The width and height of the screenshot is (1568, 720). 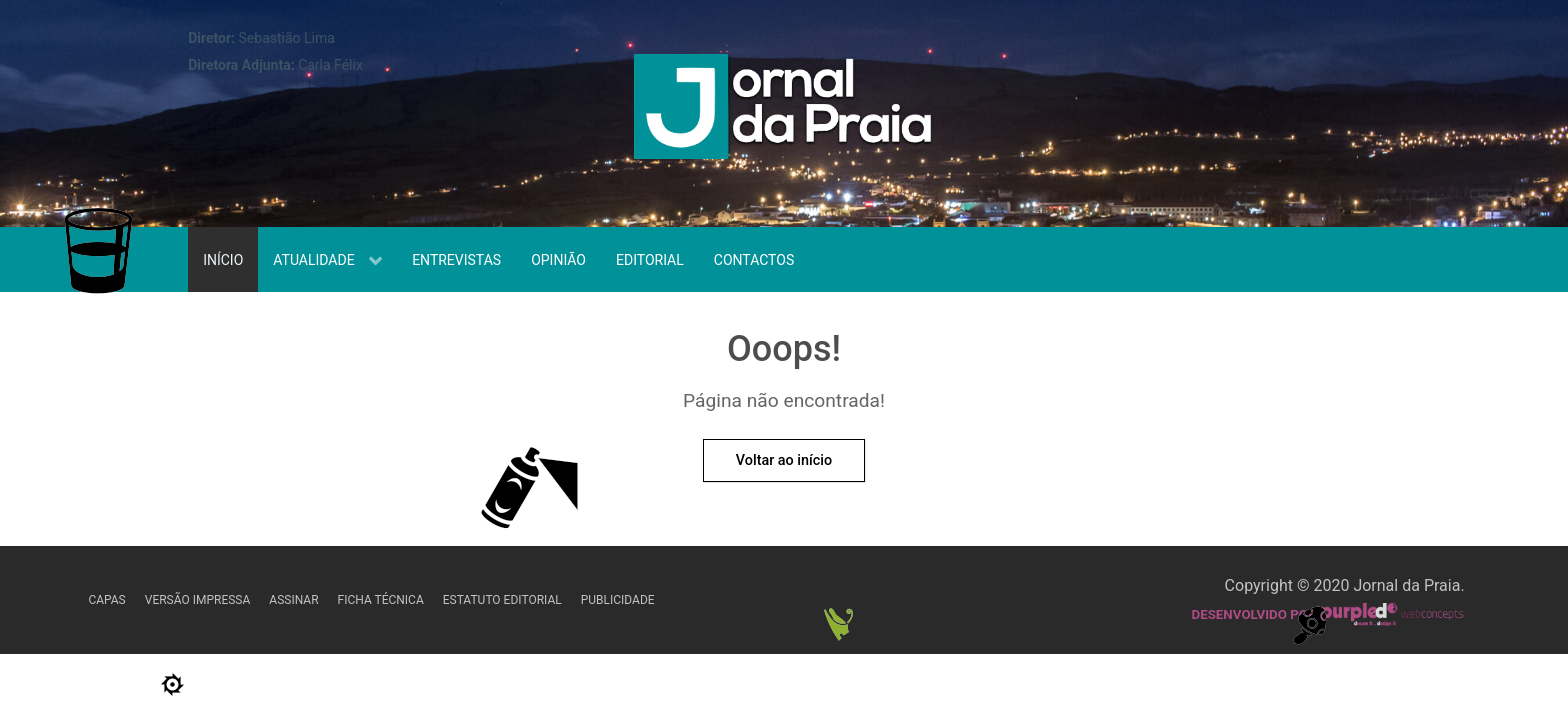 I want to click on apply spray paint or graffiti tool, so click(x=529, y=490).